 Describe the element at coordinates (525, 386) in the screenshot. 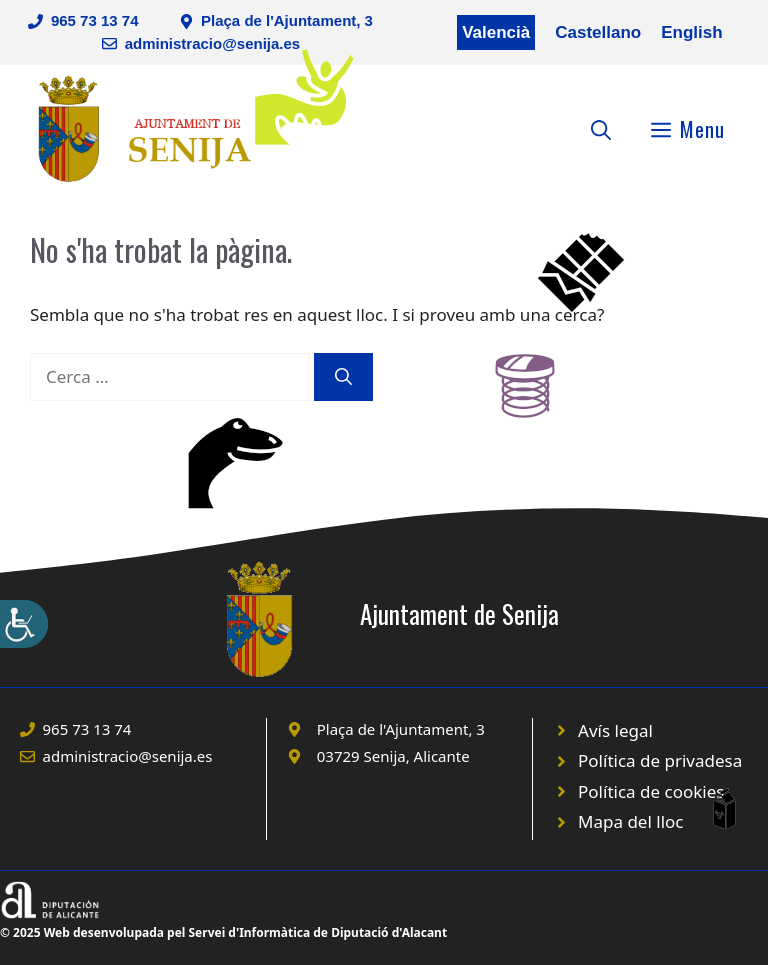

I see `spring or bounce mechanic in a game` at that location.